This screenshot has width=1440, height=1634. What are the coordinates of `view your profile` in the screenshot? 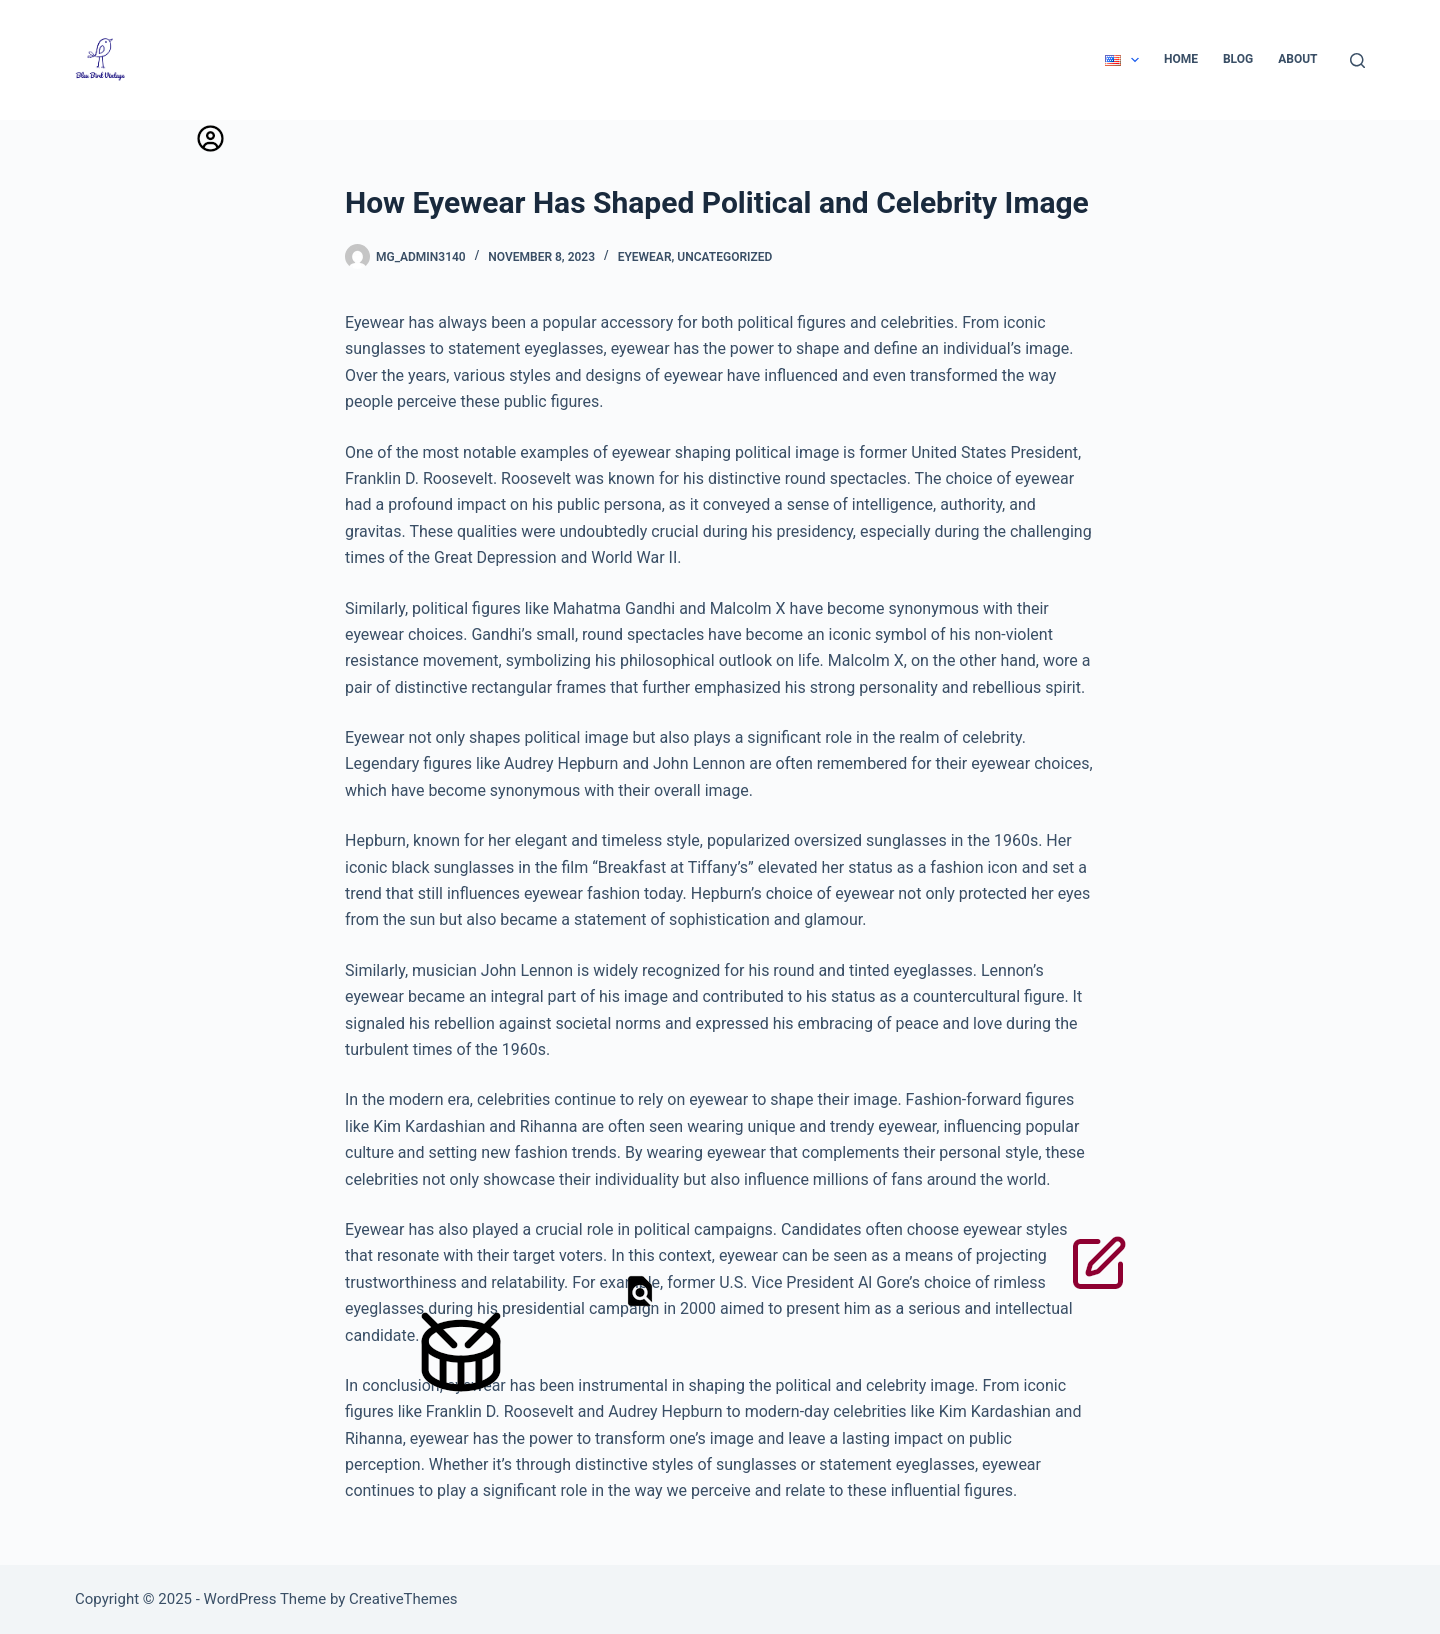 It's located at (210, 138).